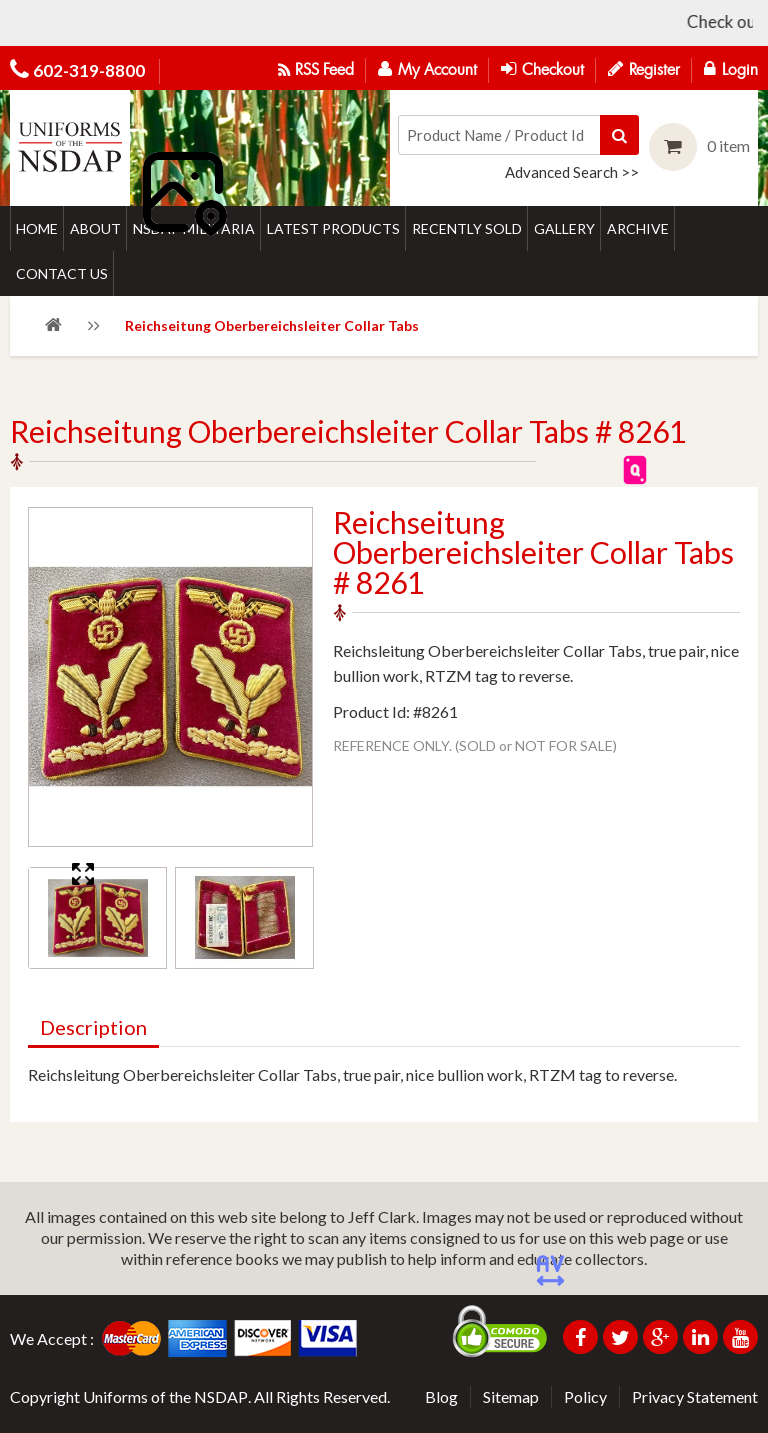  Describe the element at coordinates (83, 874) in the screenshot. I see `expand to fullscreen mode` at that location.